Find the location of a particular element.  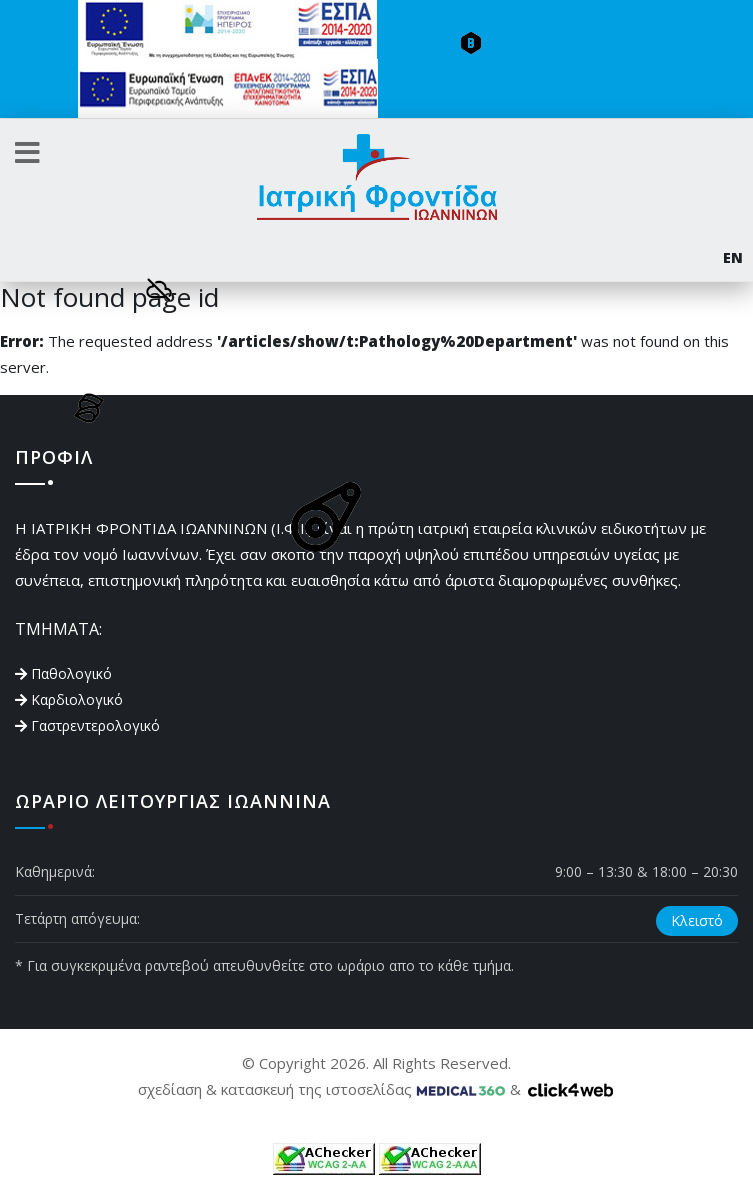

view digital assets or resources is located at coordinates (326, 517).